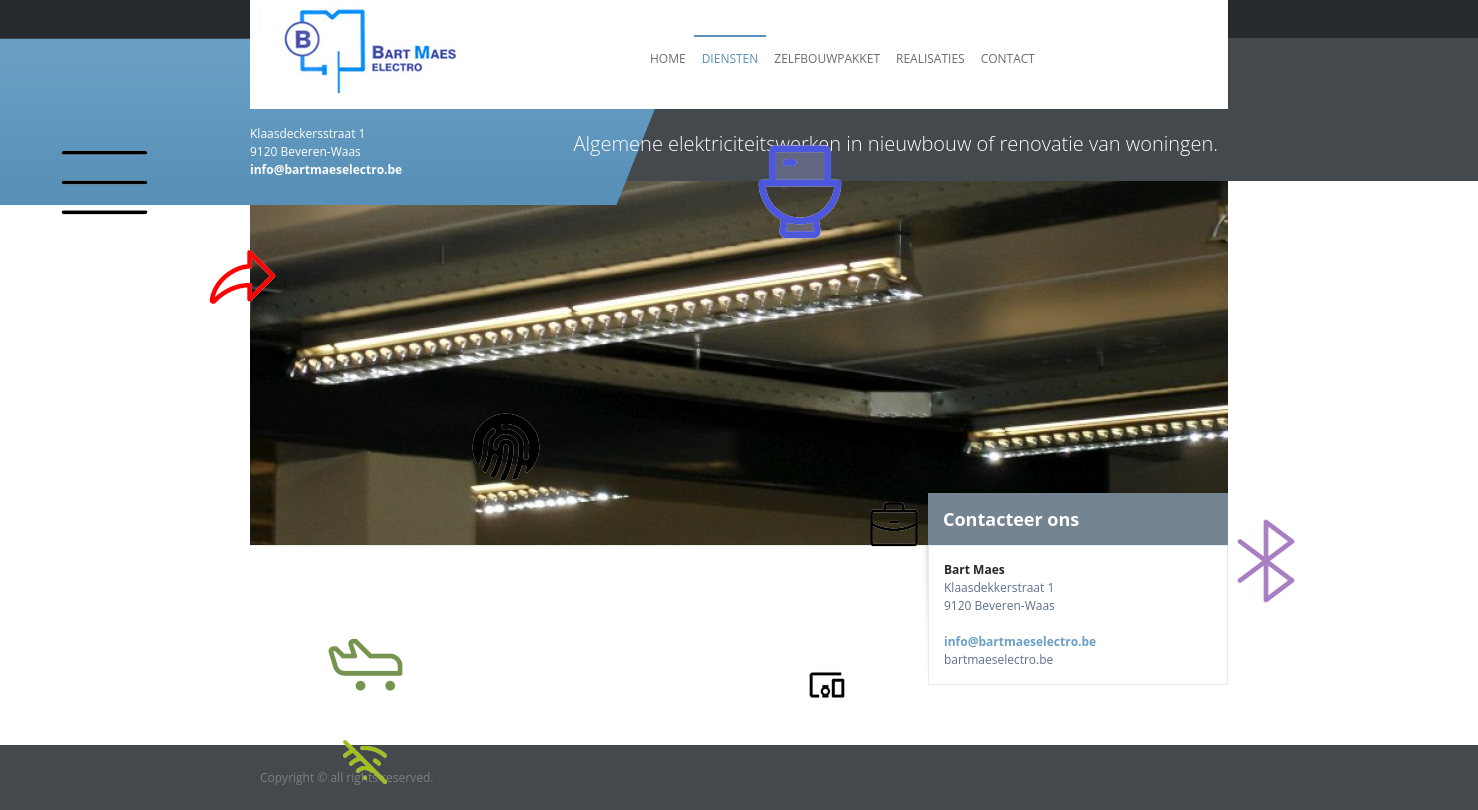 The width and height of the screenshot is (1478, 810). I want to click on open navigation menu, so click(104, 182).